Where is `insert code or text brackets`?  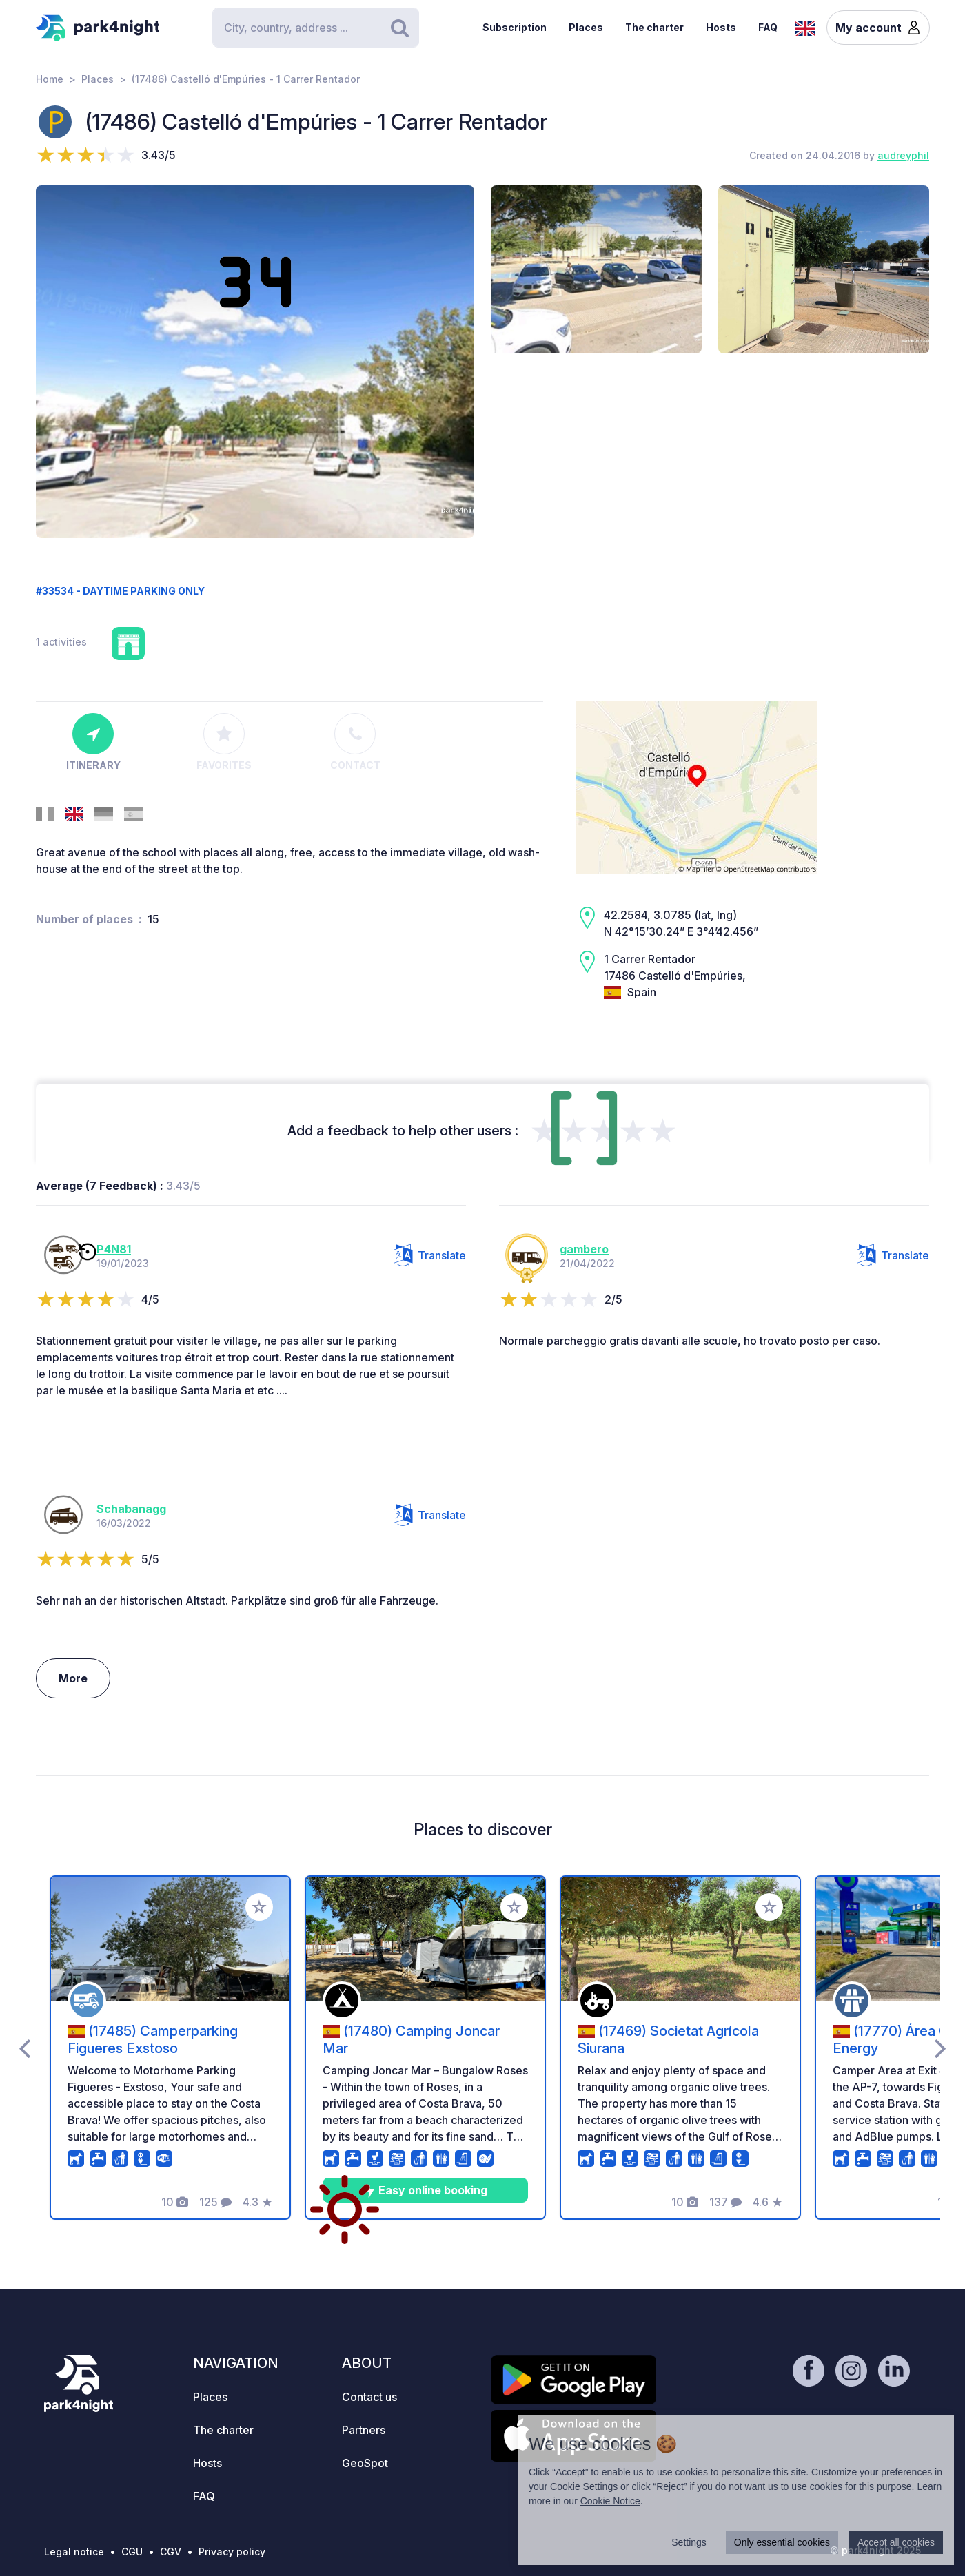
insert code or text brackets is located at coordinates (584, 1128).